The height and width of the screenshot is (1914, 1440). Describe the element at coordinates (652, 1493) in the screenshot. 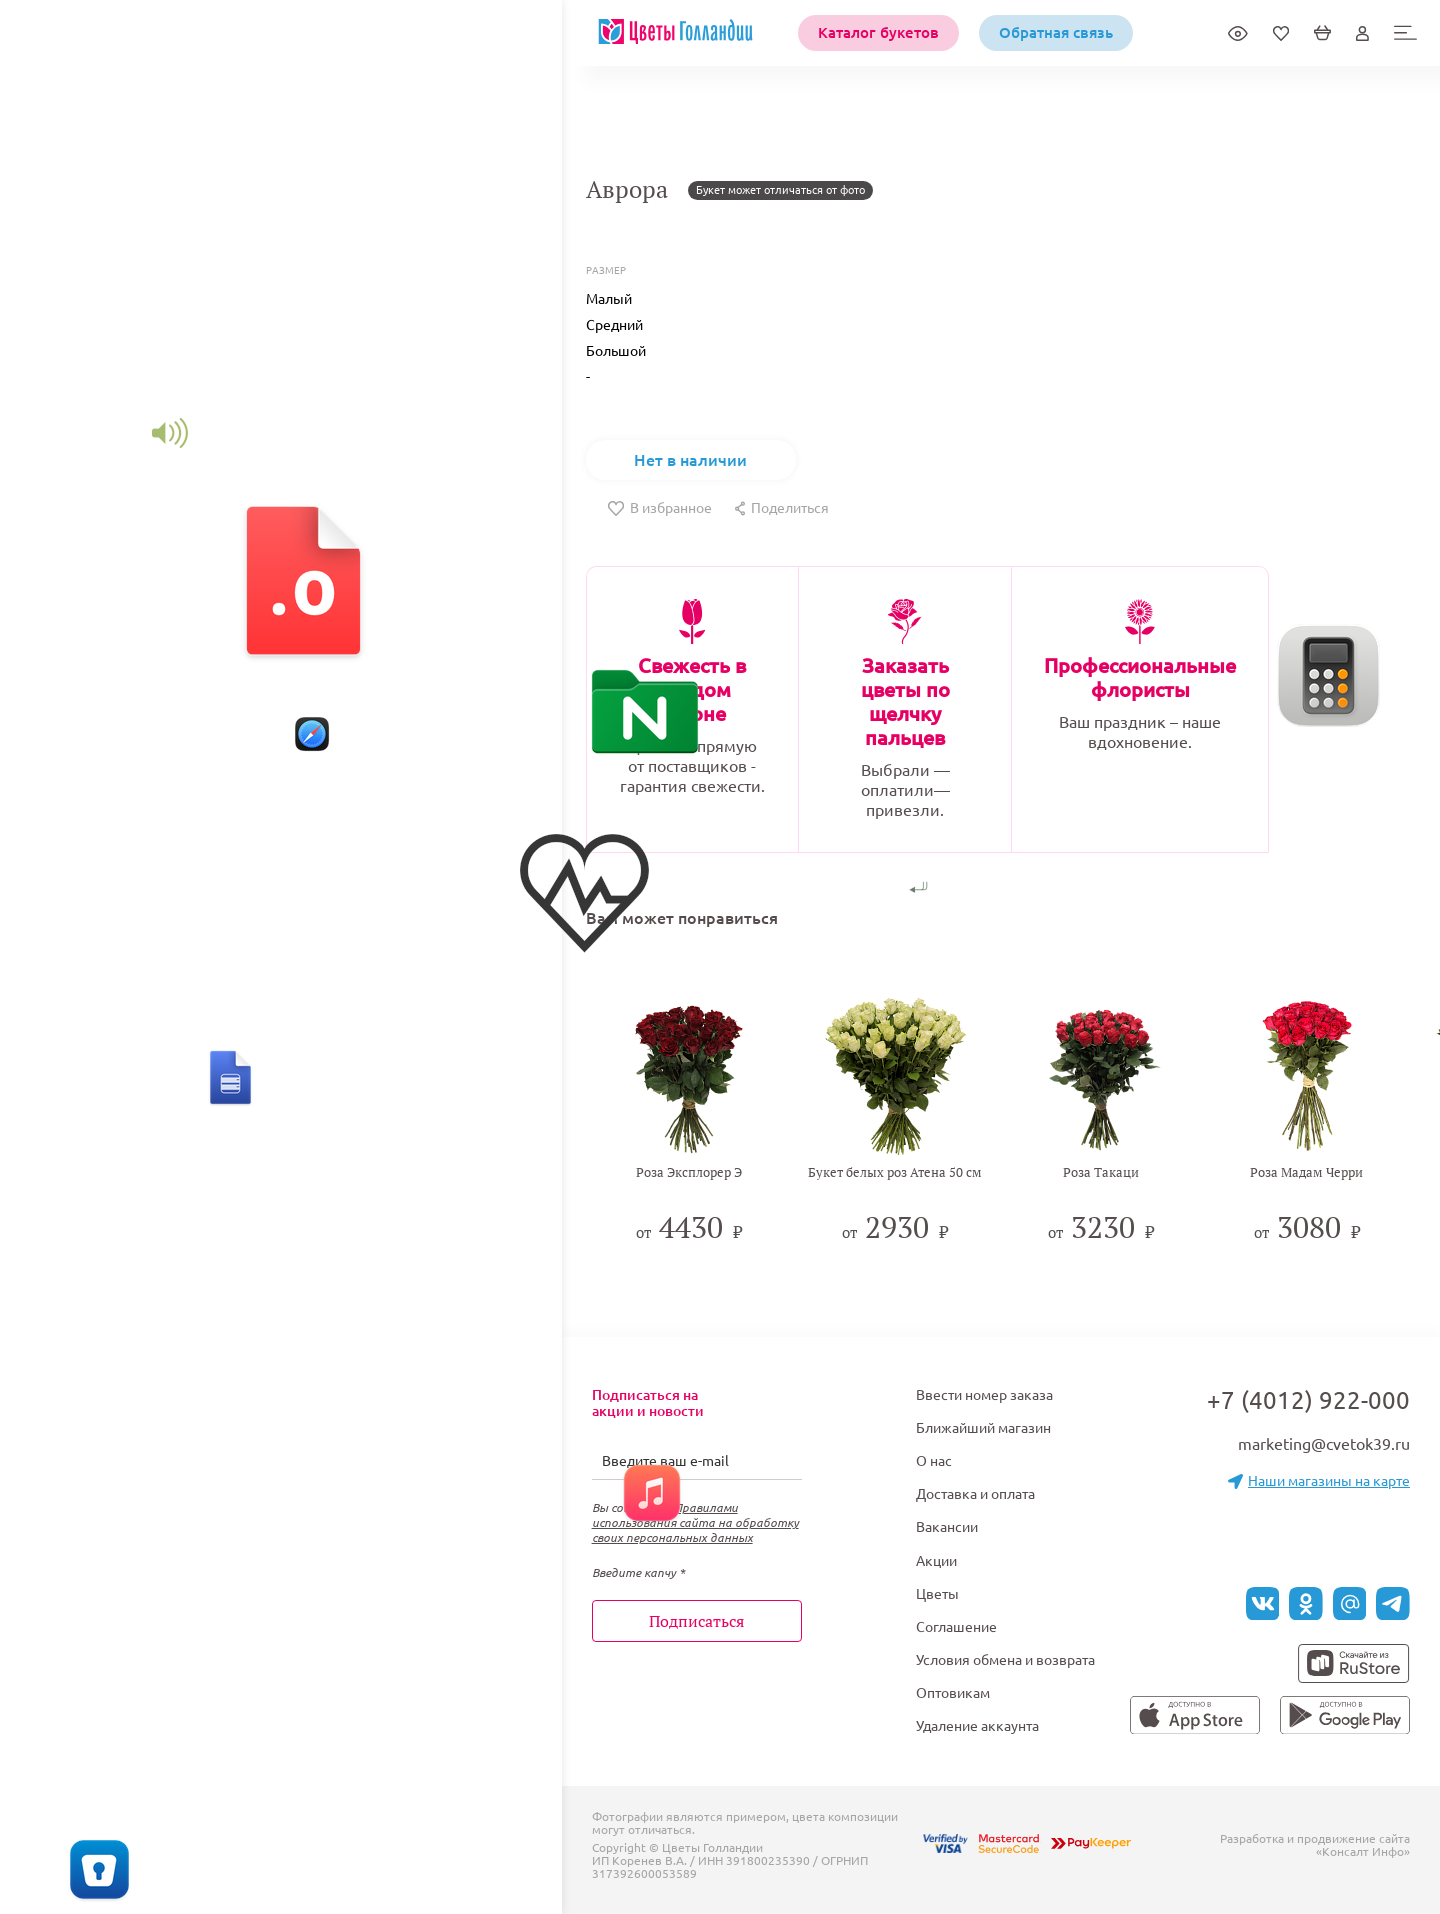

I see `open music or audio player app` at that location.